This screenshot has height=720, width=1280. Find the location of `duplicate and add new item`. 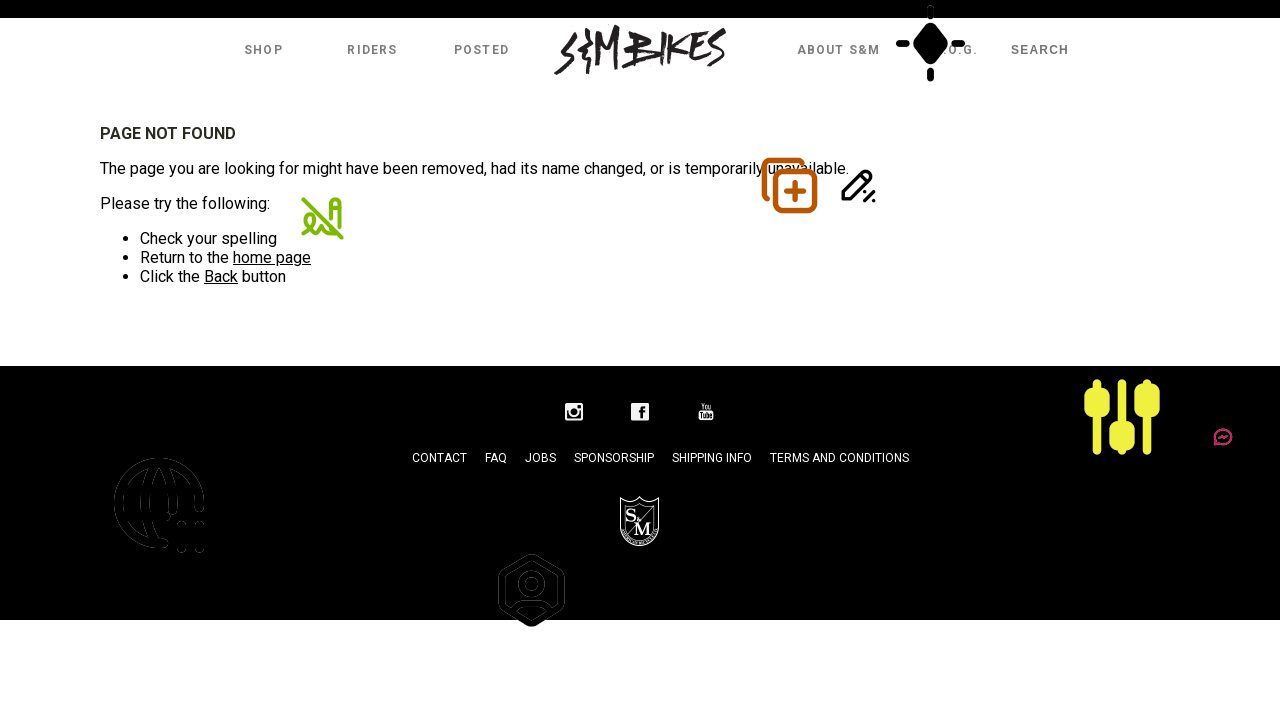

duplicate and add new item is located at coordinates (789, 185).